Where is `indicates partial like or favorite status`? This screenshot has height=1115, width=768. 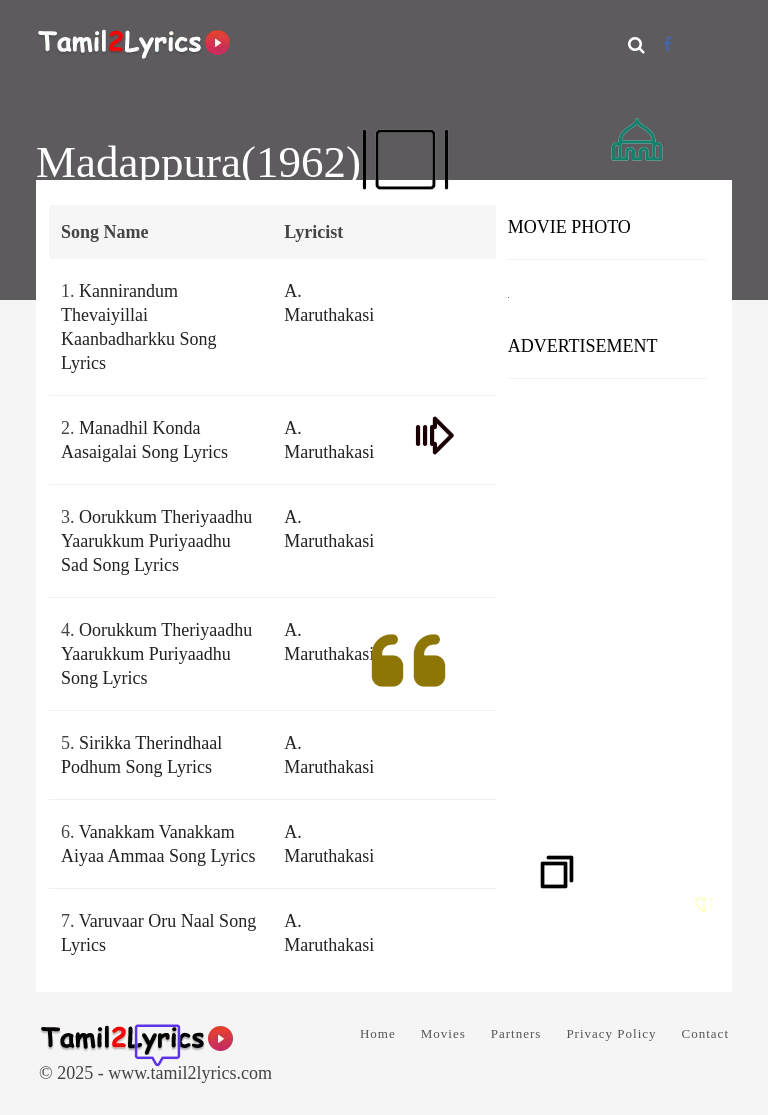
indicates partial like or favorite status is located at coordinates (704, 904).